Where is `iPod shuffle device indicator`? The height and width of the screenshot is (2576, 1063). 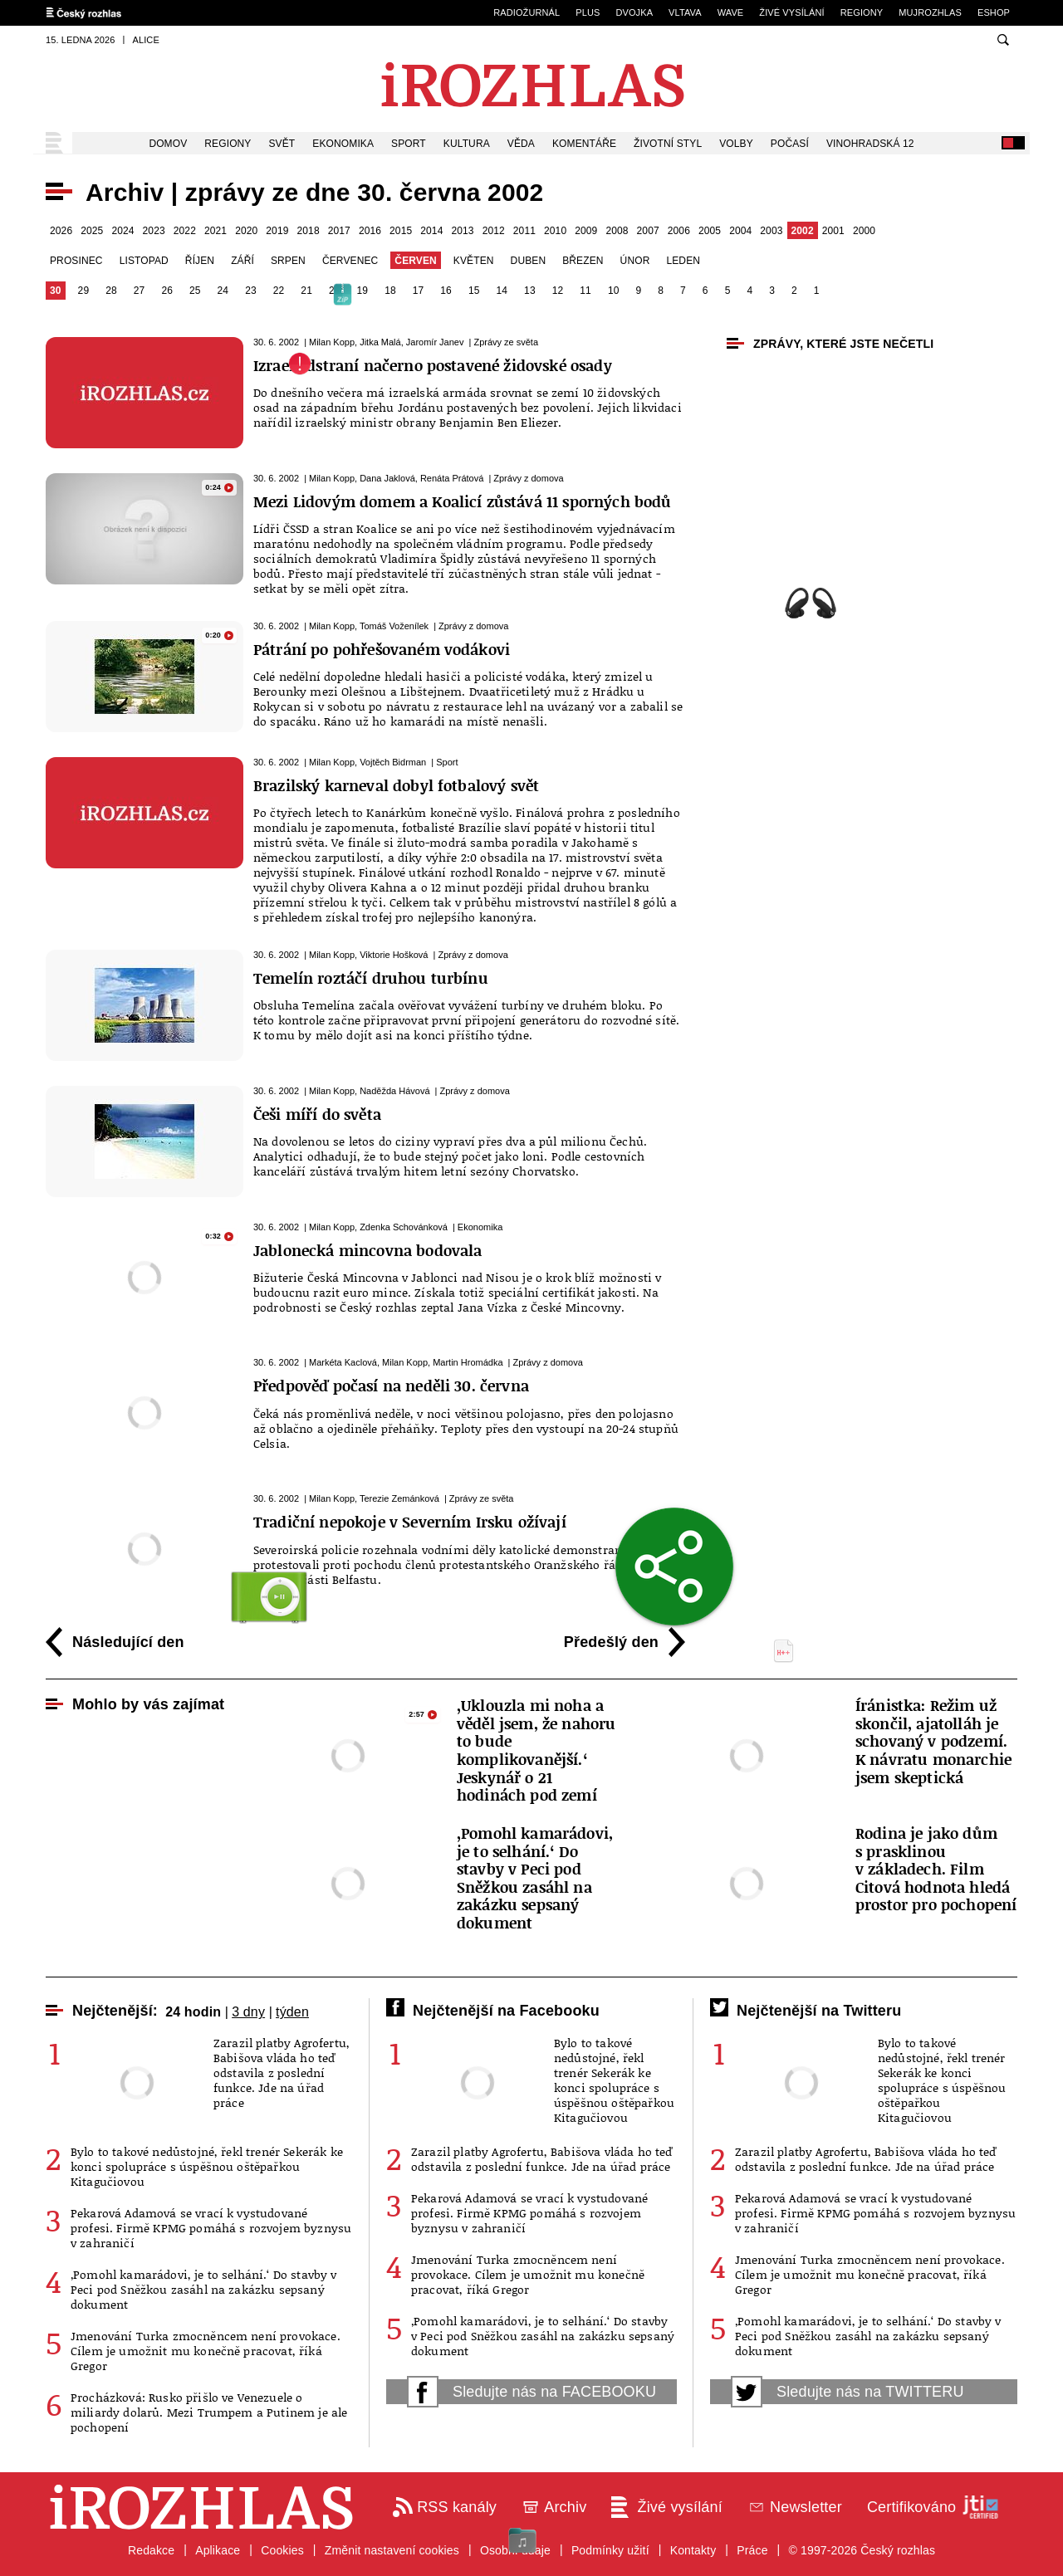 iPod shuffle device indicator is located at coordinates (269, 1583).